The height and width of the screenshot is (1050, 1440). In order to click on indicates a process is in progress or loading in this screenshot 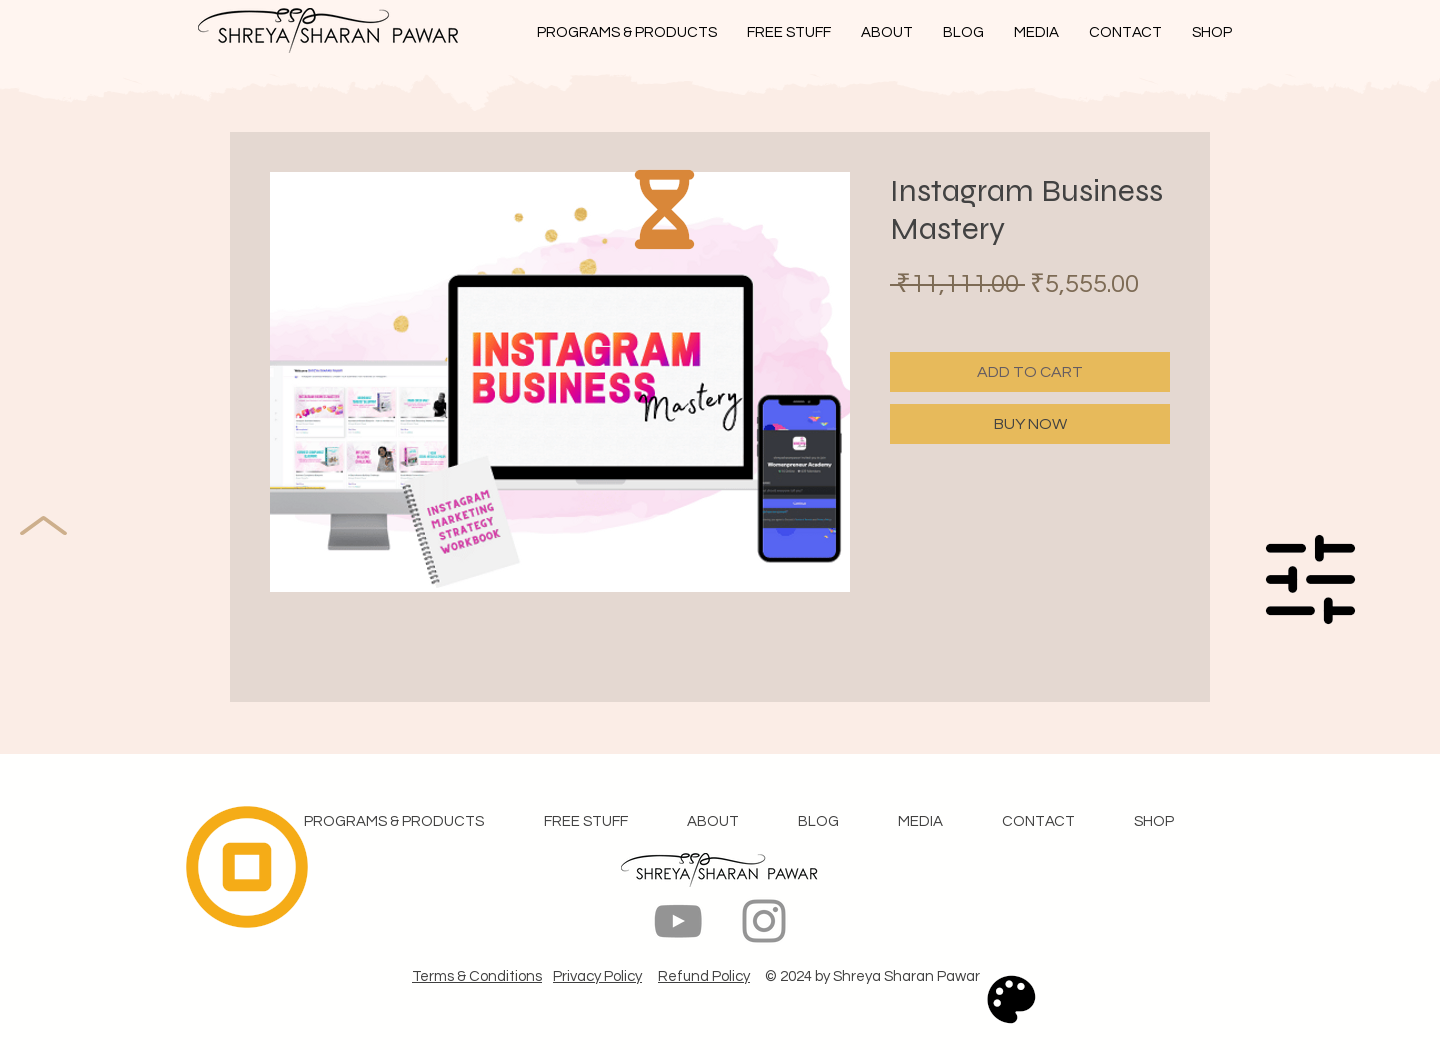, I will do `click(664, 209)`.